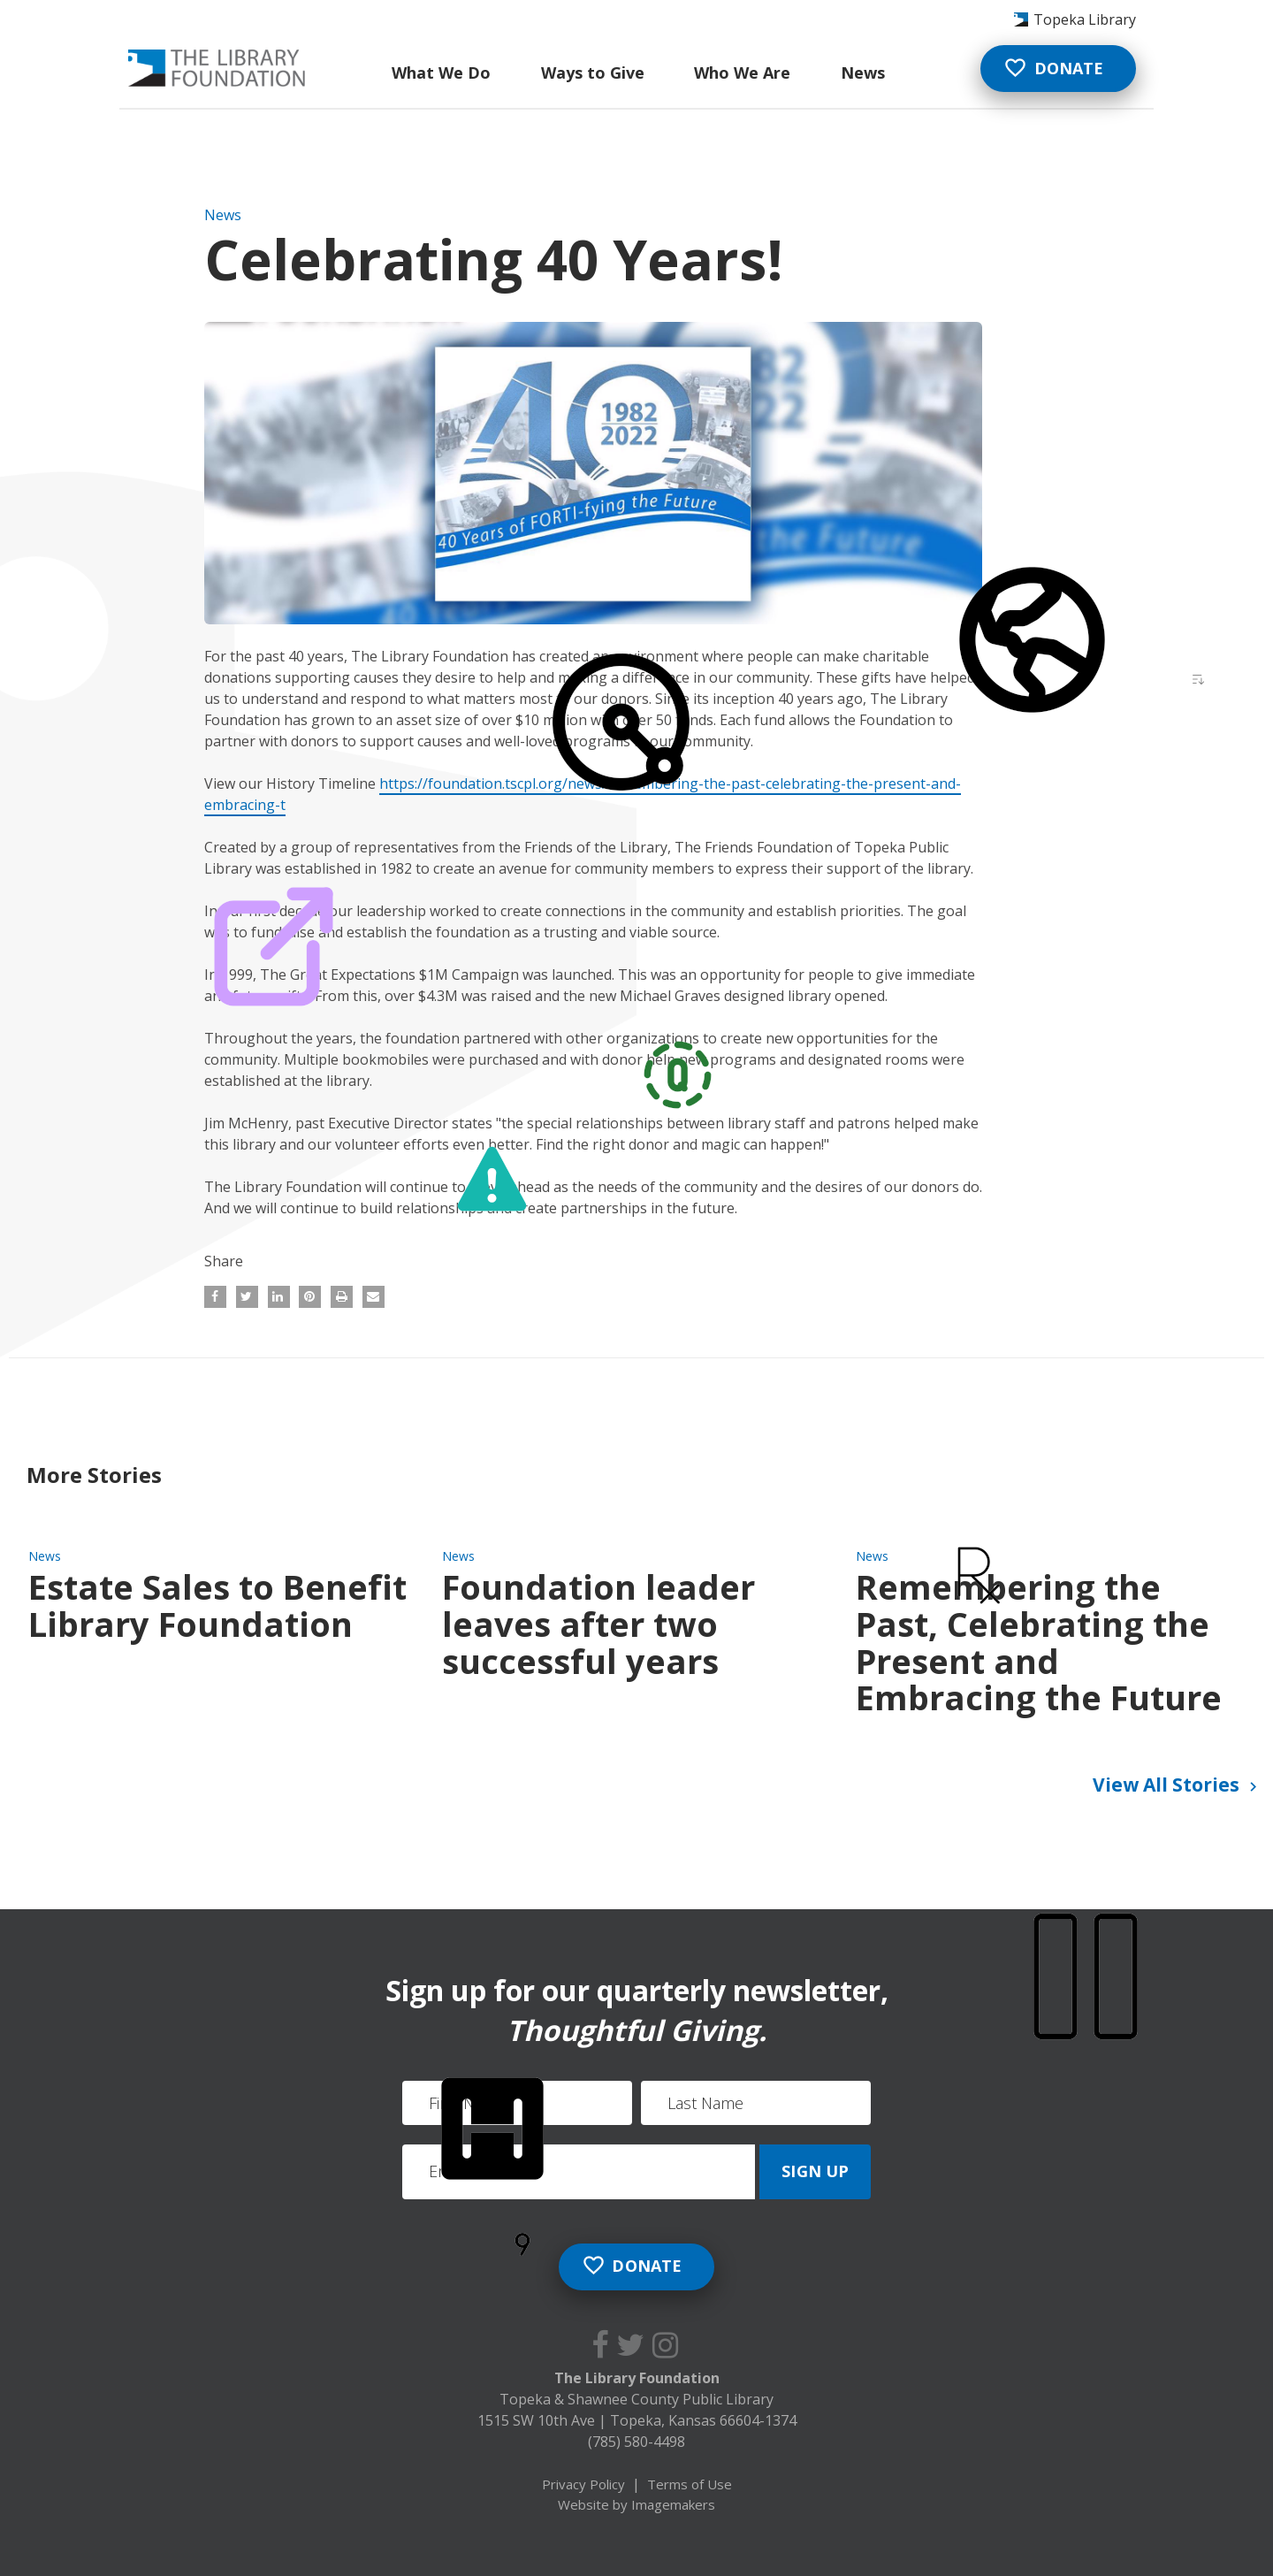 The image size is (1273, 2576). Describe the element at coordinates (1086, 1976) in the screenshot. I see `switch to column view layout` at that location.